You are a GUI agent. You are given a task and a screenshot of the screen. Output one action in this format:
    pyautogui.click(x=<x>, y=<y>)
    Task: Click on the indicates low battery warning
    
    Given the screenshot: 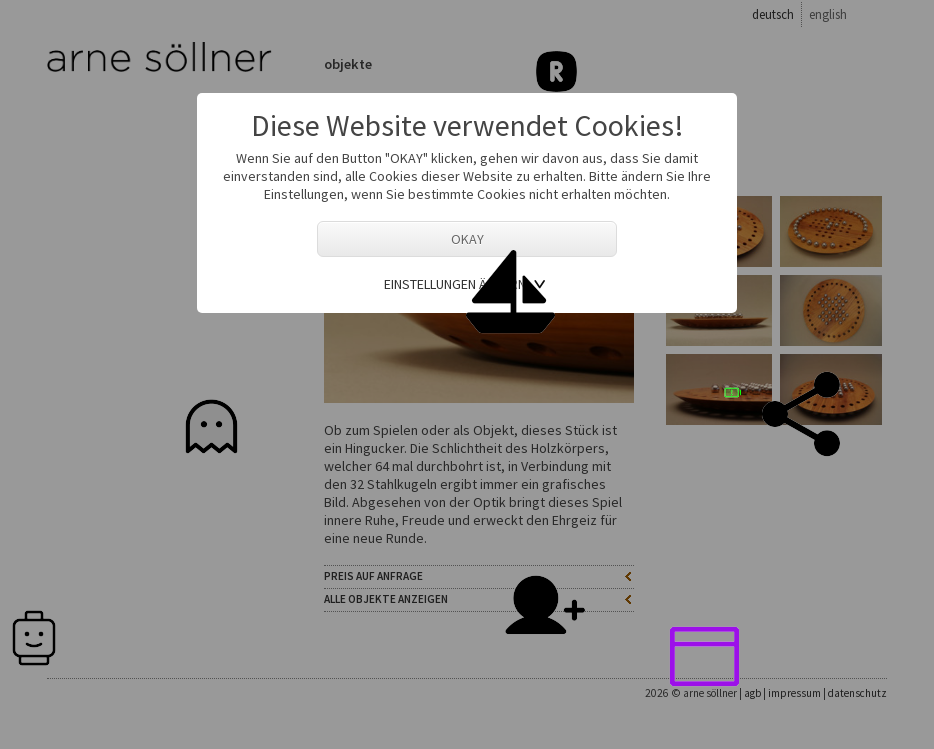 What is the action you would take?
    pyautogui.click(x=732, y=392)
    